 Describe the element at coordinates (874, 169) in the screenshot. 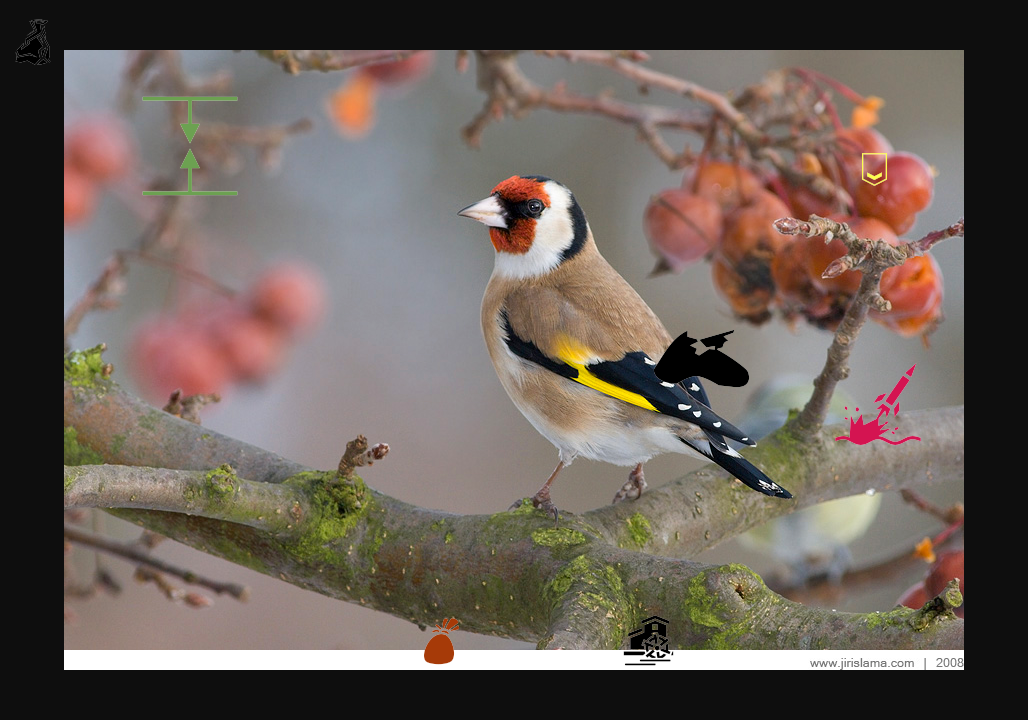

I see `indicates rank 1 or lowest tier status` at that location.